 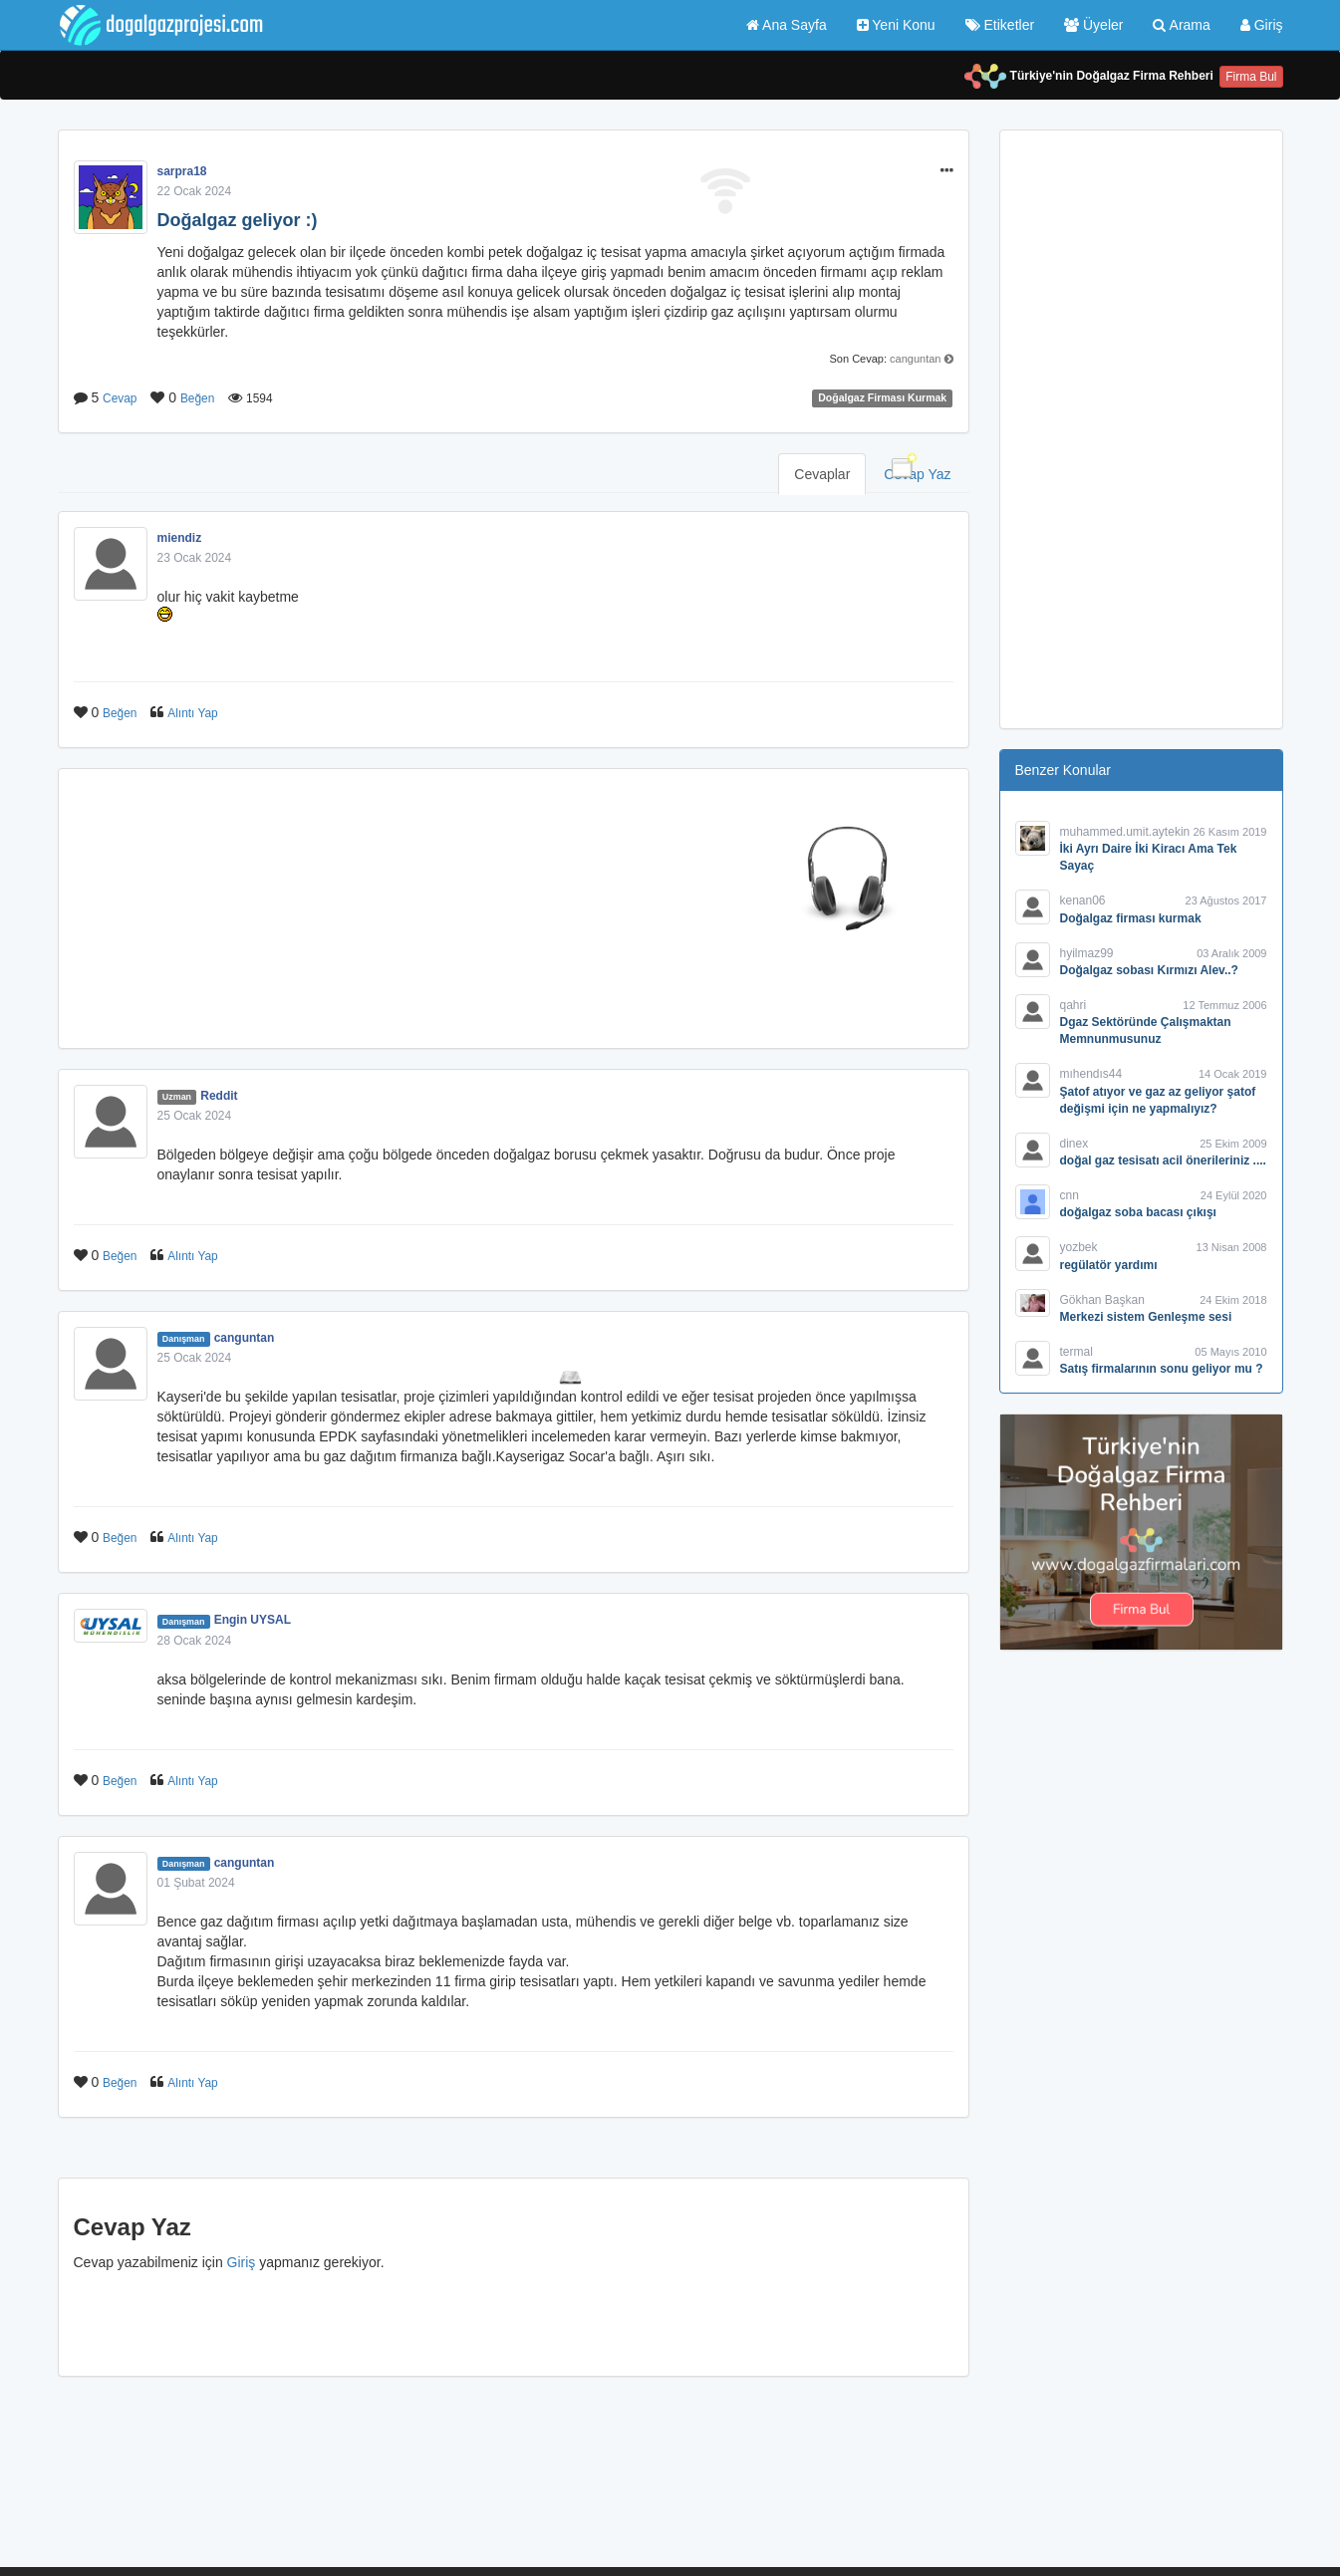 I want to click on indicates no wireless signal available, so click(x=725, y=189).